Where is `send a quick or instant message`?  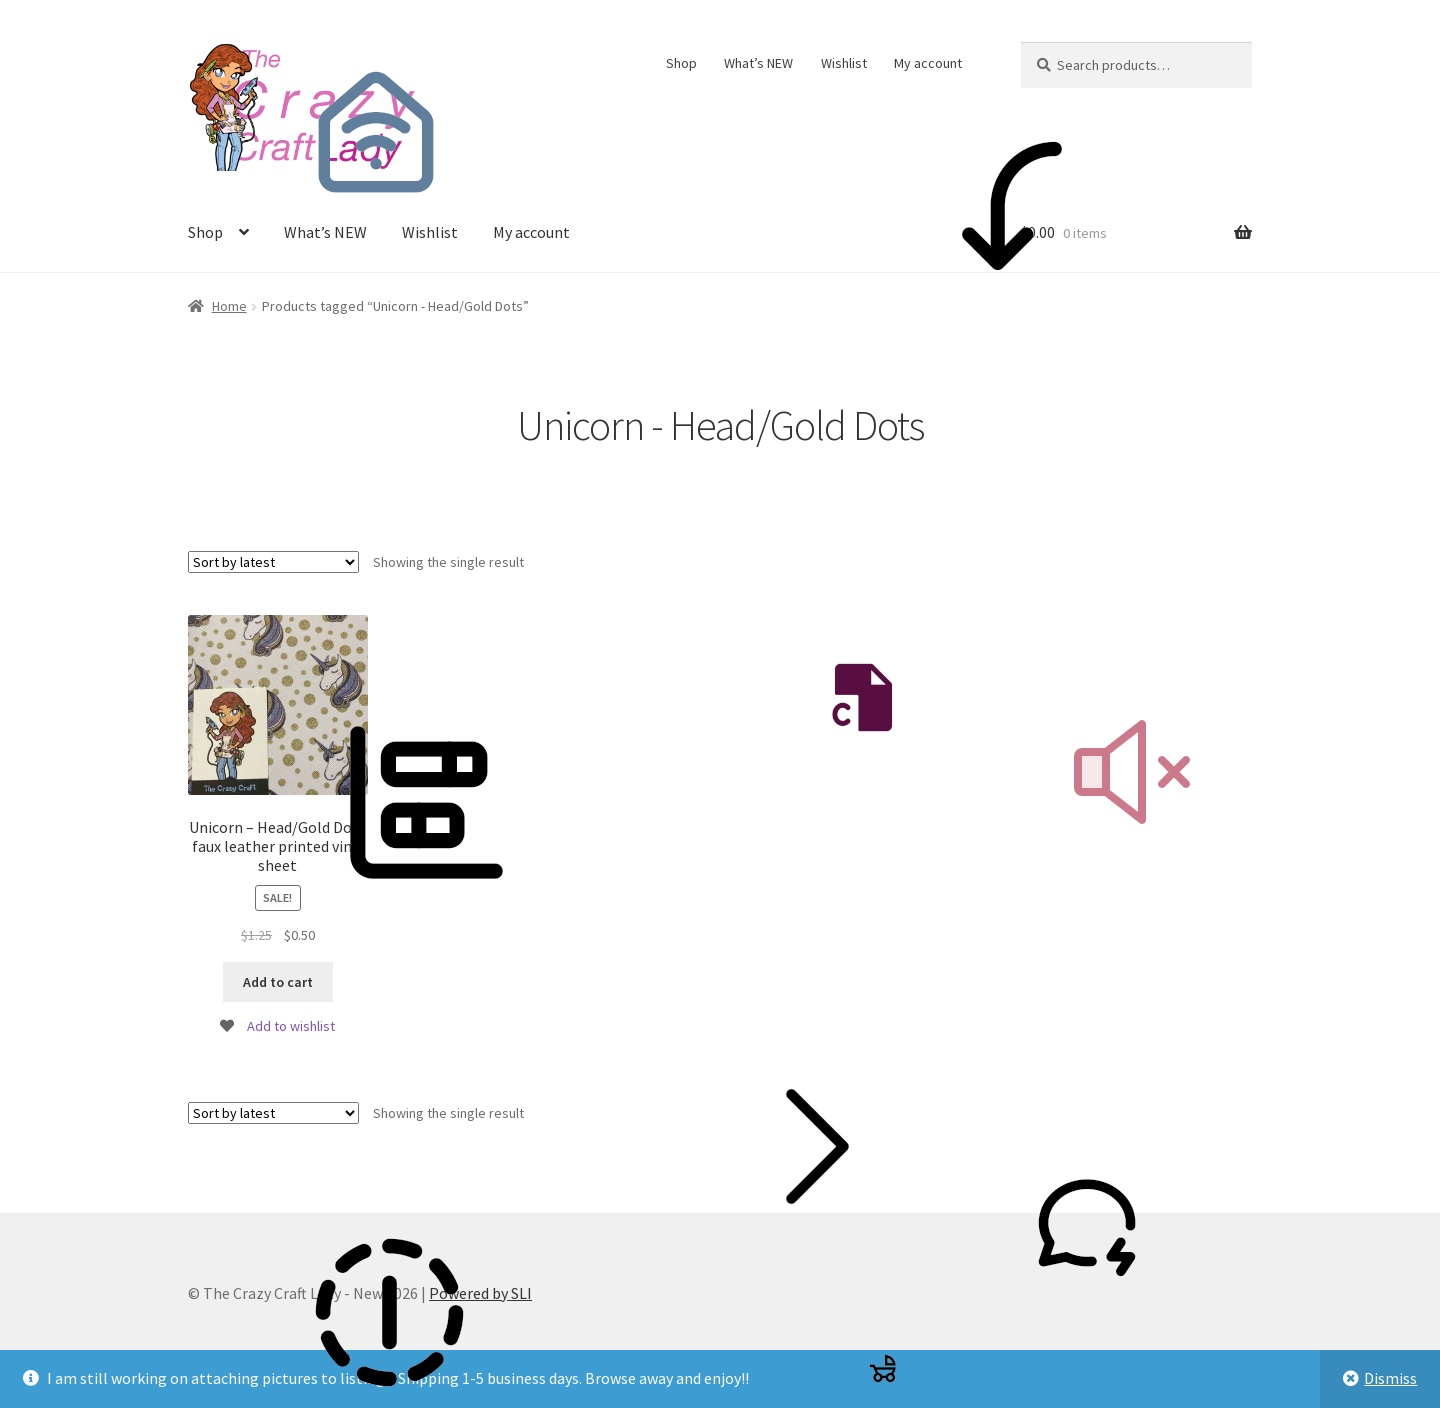 send a quick or instant message is located at coordinates (1087, 1223).